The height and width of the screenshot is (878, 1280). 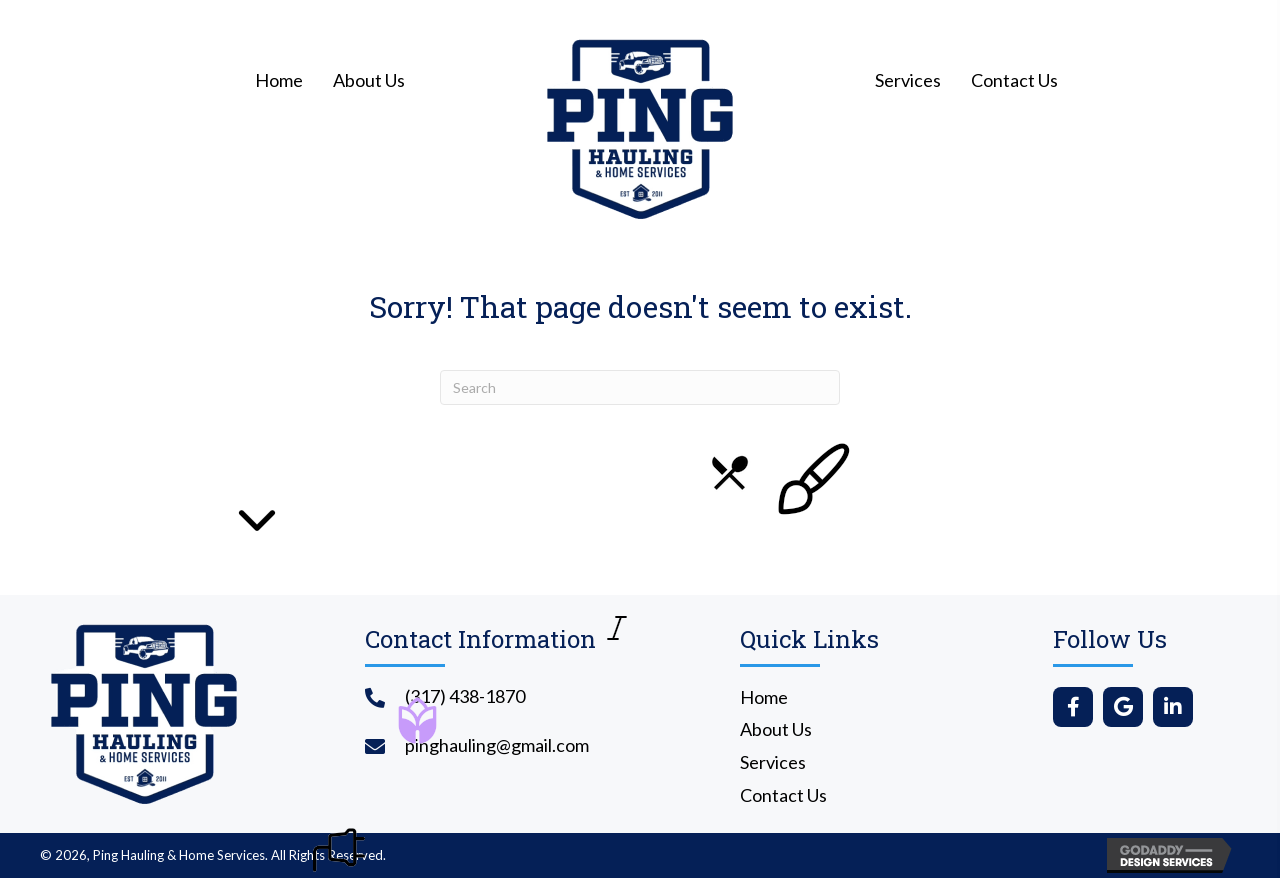 What do you see at coordinates (257, 521) in the screenshot?
I see `expand a dropdown menu or collapsible section` at bounding box center [257, 521].